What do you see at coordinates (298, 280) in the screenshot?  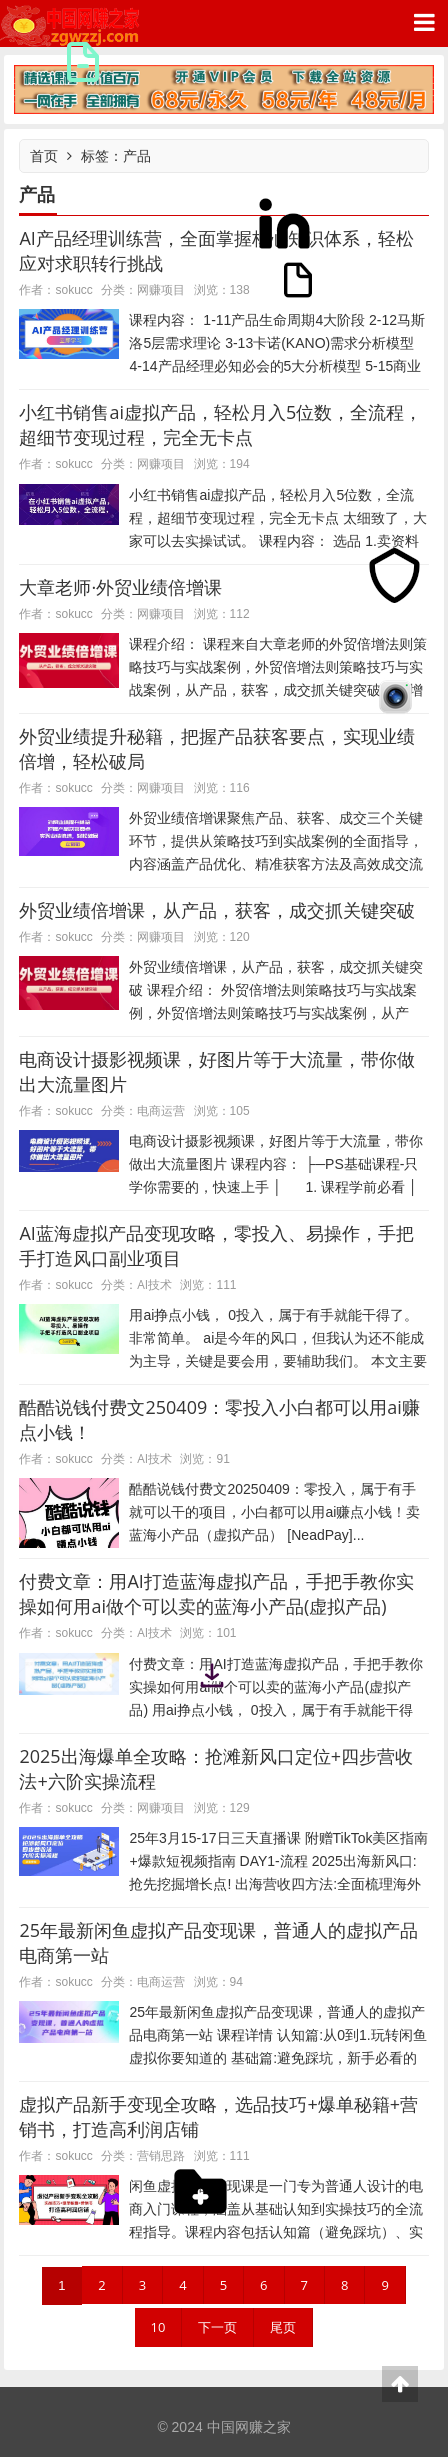 I see `view or open a file` at bounding box center [298, 280].